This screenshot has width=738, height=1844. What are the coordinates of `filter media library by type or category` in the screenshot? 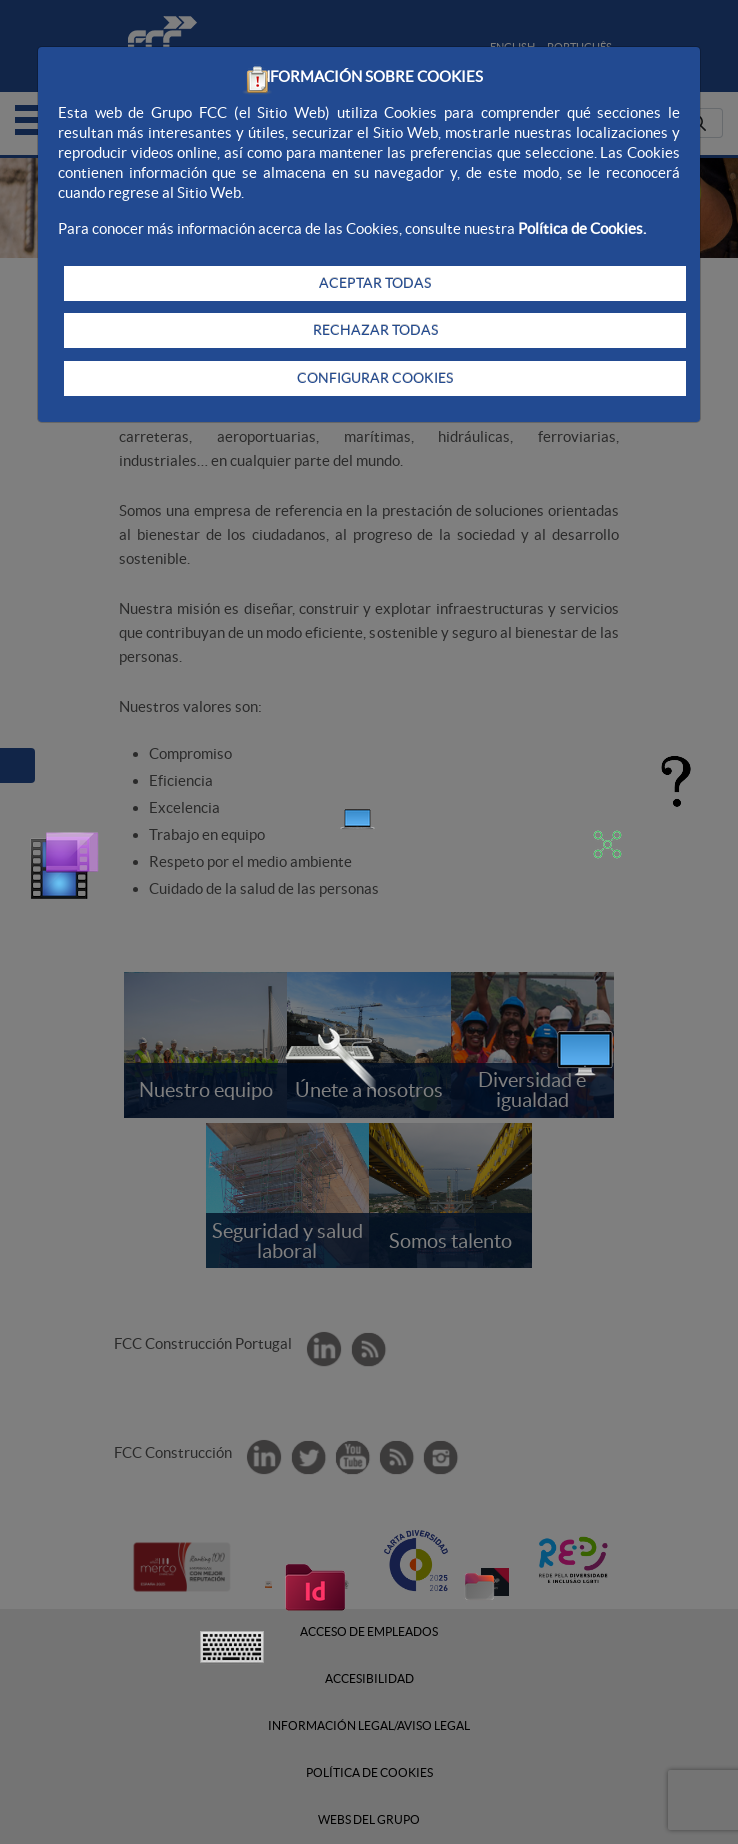 It's located at (64, 865).